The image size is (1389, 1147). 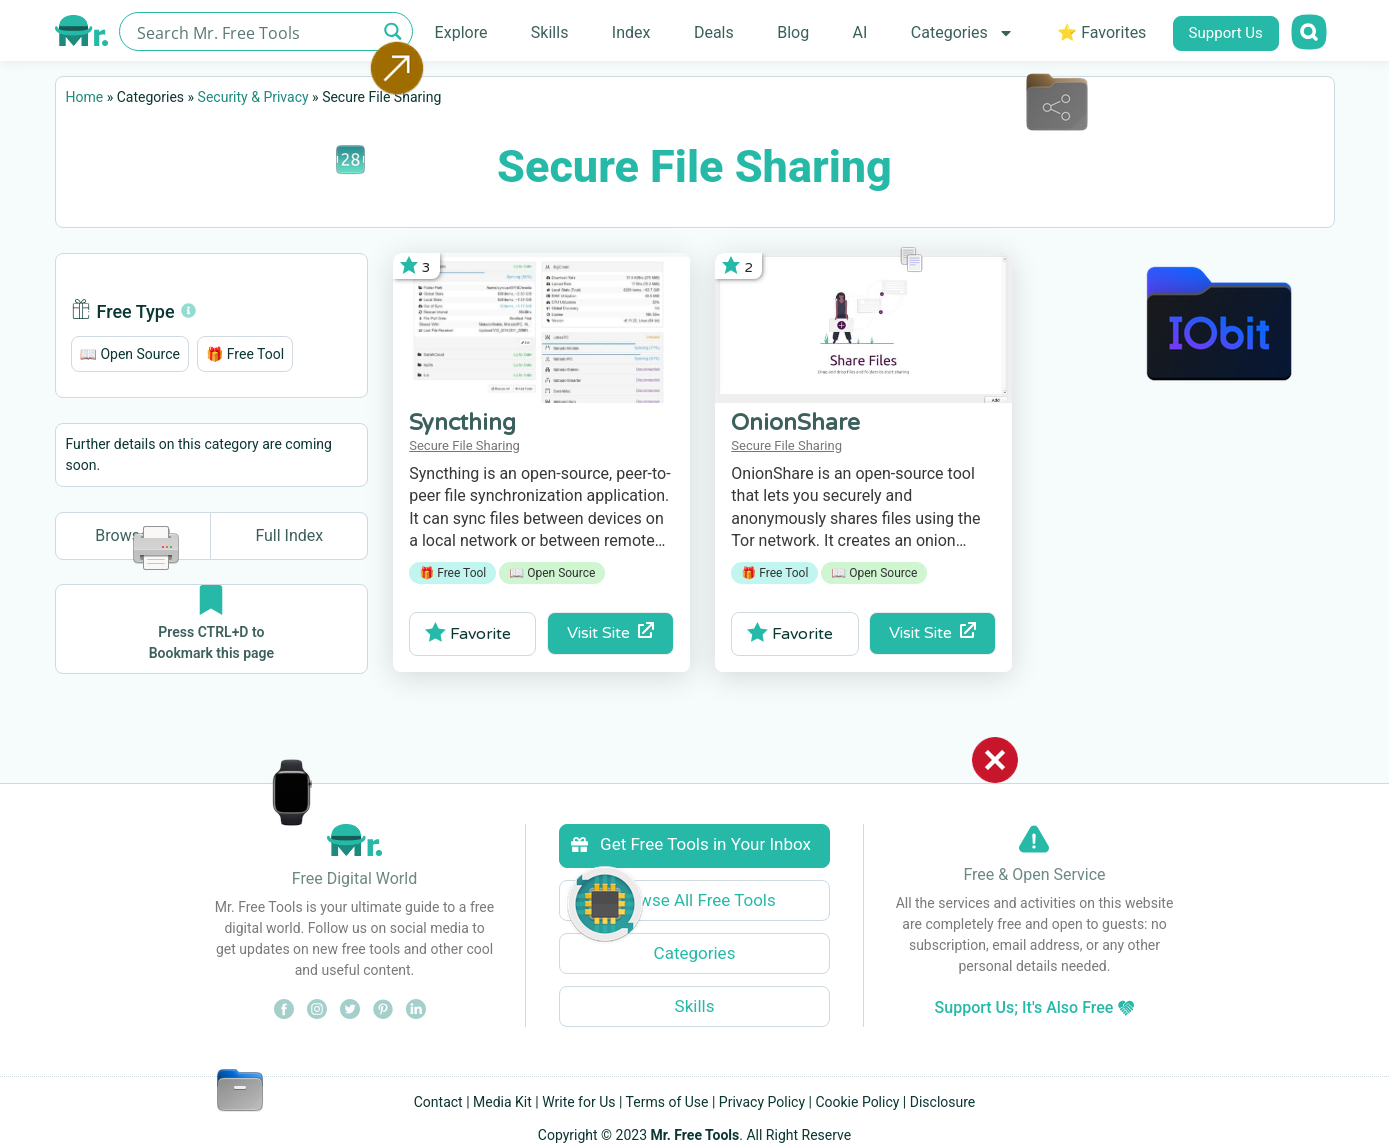 What do you see at coordinates (1218, 327) in the screenshot?
I see `open the IObit application folder` at bounding box center [1218, 327].